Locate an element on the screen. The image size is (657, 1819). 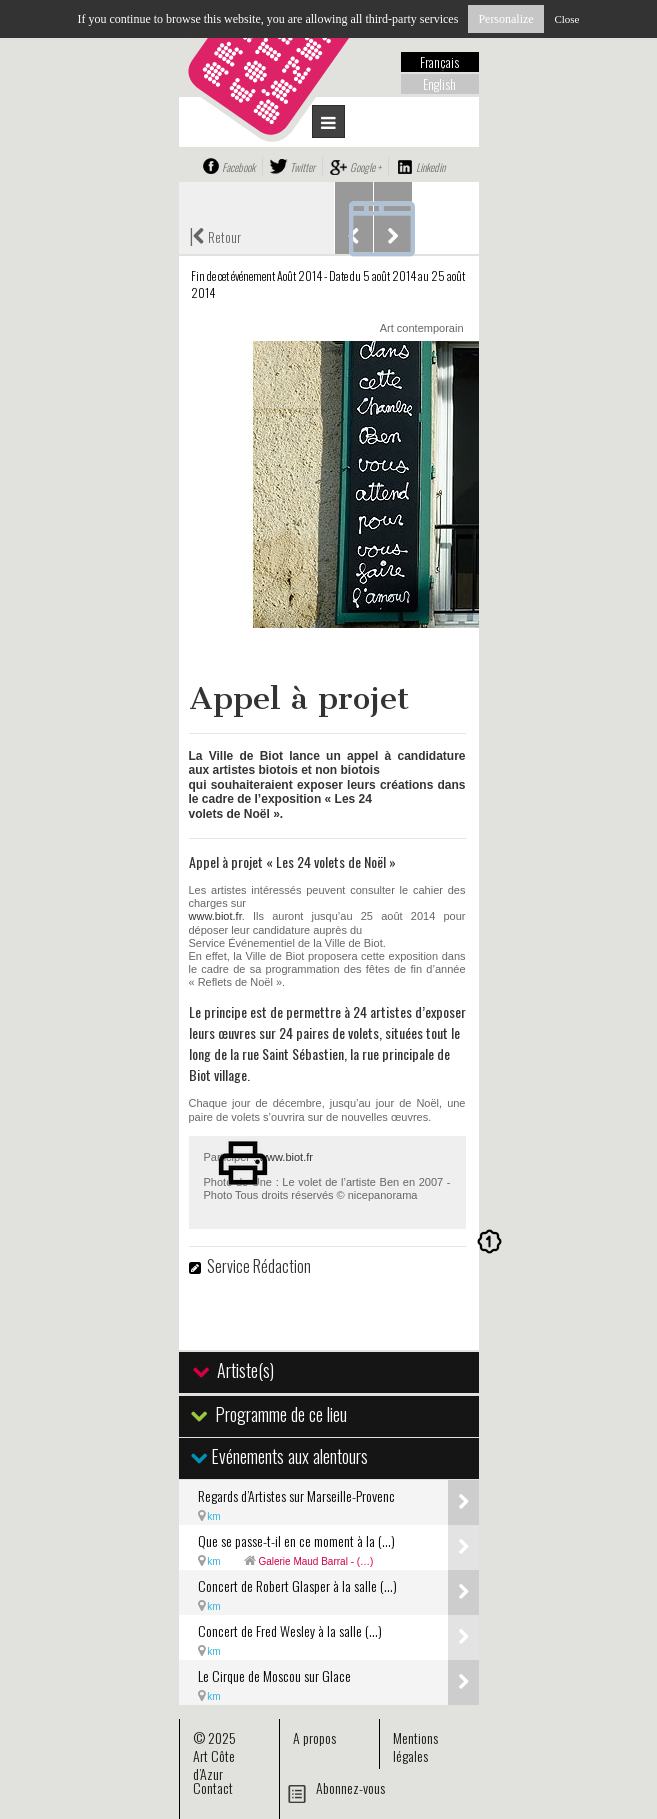
indicates first place or top ranking is located at coordinates (489, 1241).